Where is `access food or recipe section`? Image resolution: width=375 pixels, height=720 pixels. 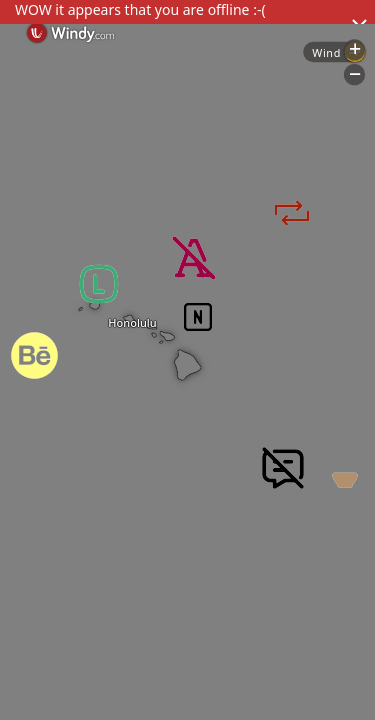
access food or recipe section is located at coordinates (345, 479).